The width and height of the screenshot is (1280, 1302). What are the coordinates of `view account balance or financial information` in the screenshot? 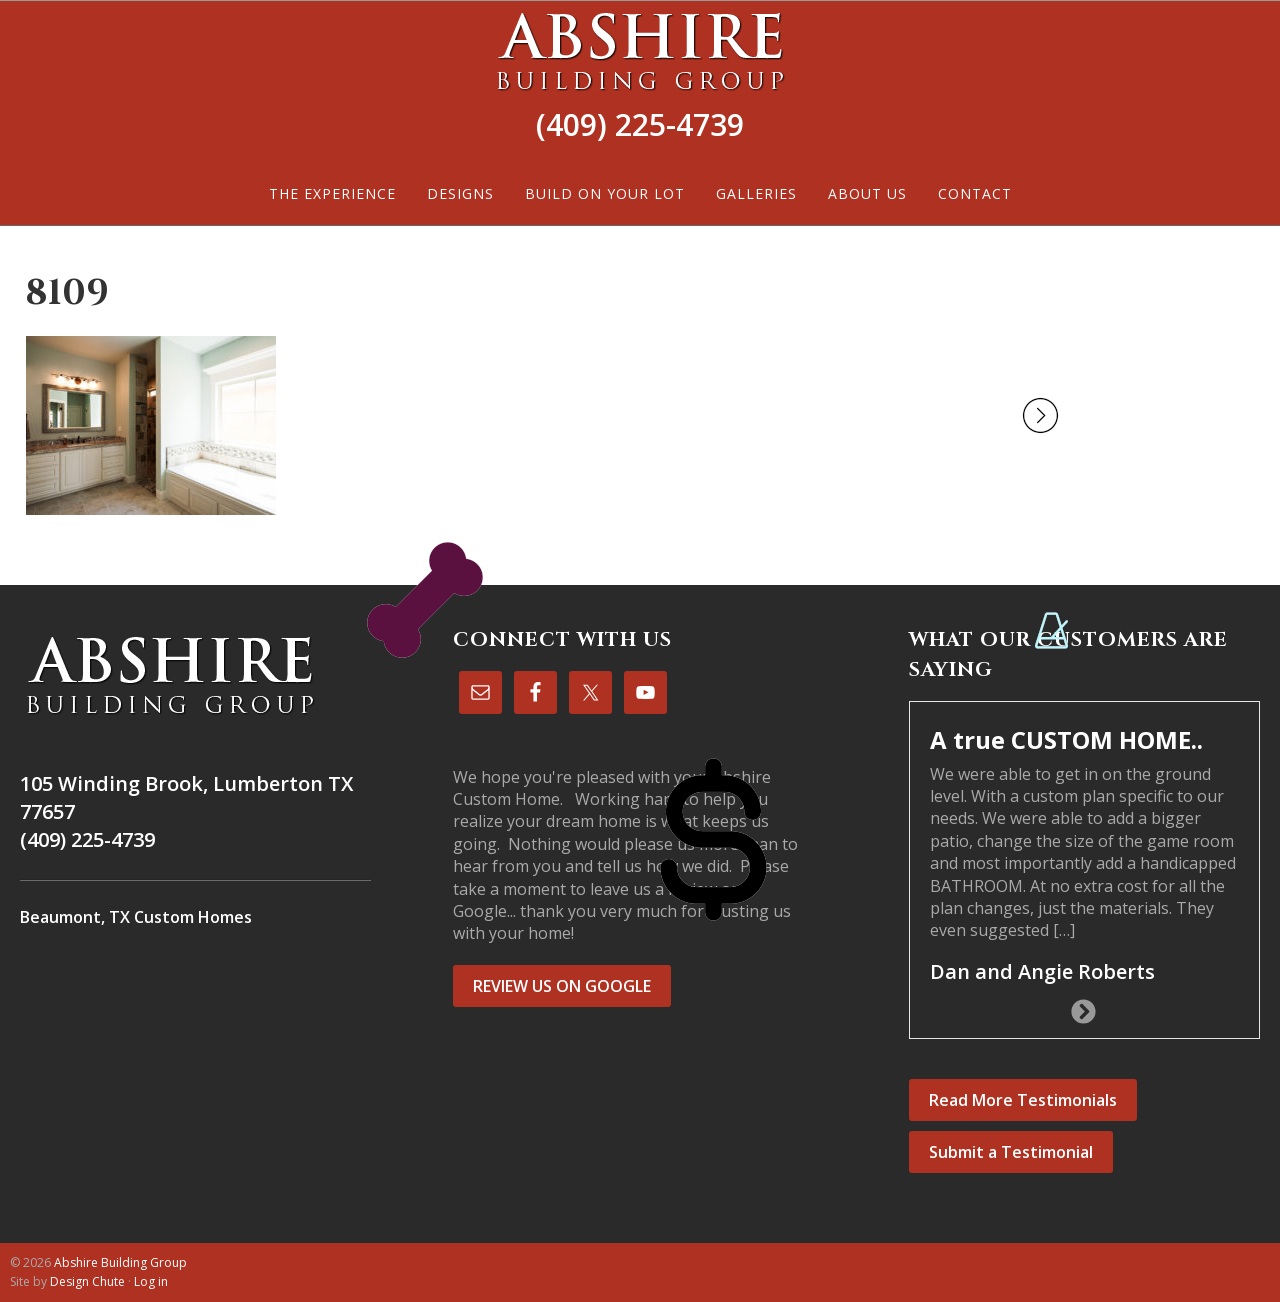 It's located at (713, 839).